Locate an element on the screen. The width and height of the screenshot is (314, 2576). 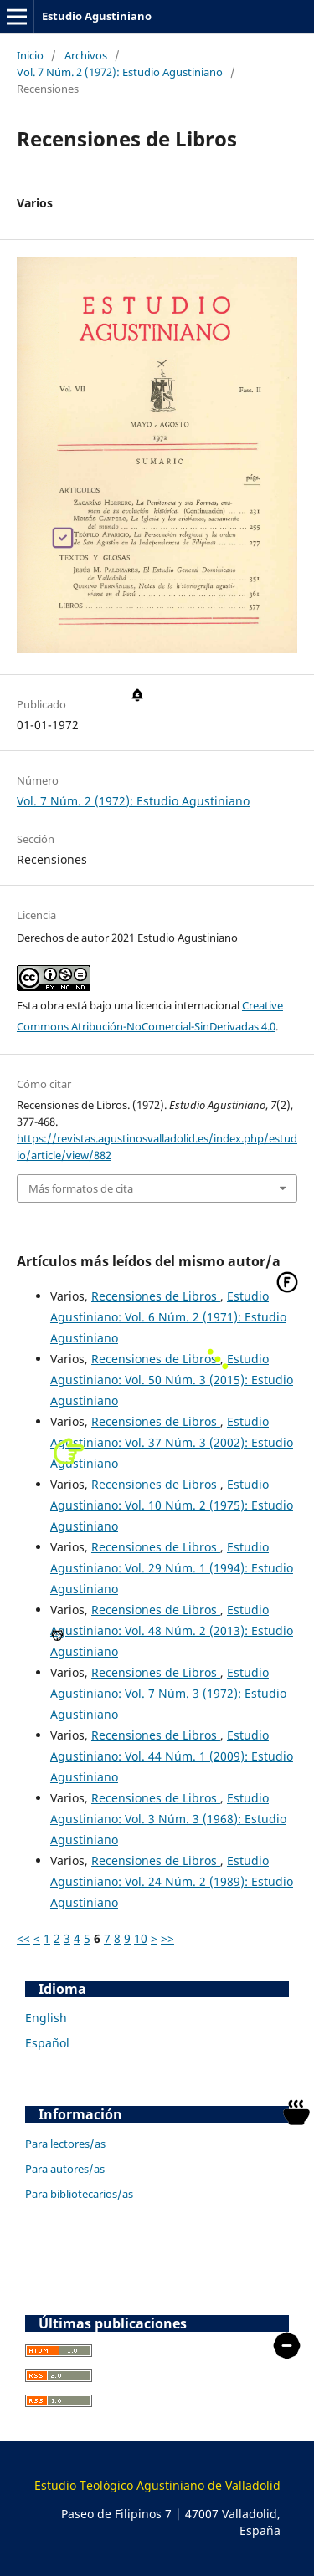
browse pet-related content or services is located at coordinates (57, 1635).